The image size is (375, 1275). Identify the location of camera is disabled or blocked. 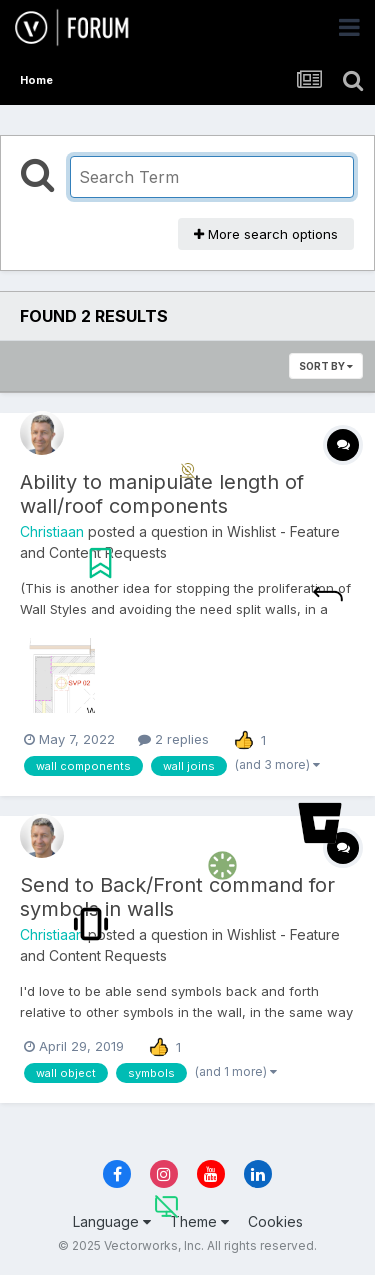
(188, 471).